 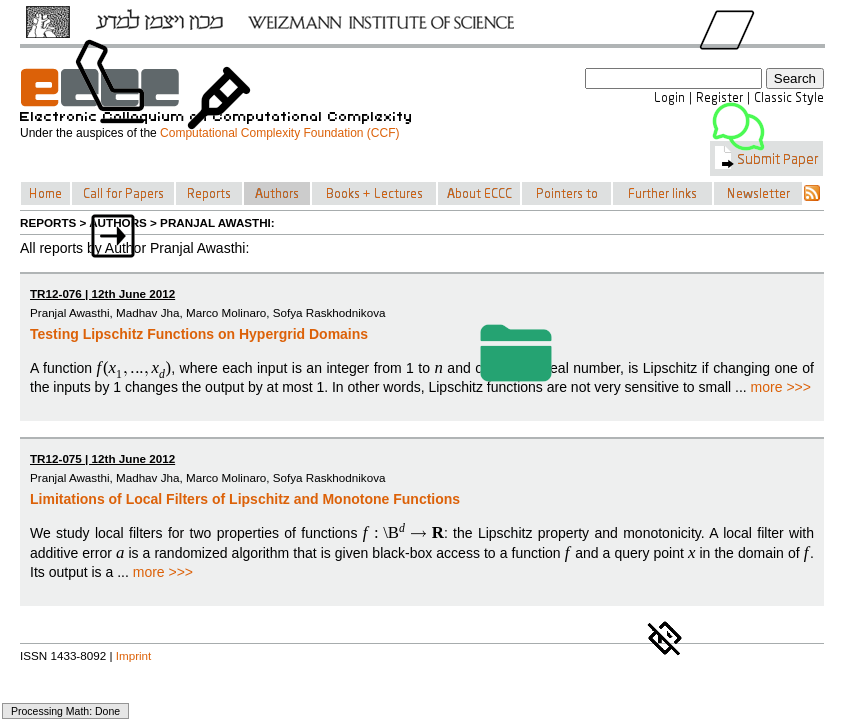 I want to click on indicates a renamed file in a diff view, so click(x=113, y=236).